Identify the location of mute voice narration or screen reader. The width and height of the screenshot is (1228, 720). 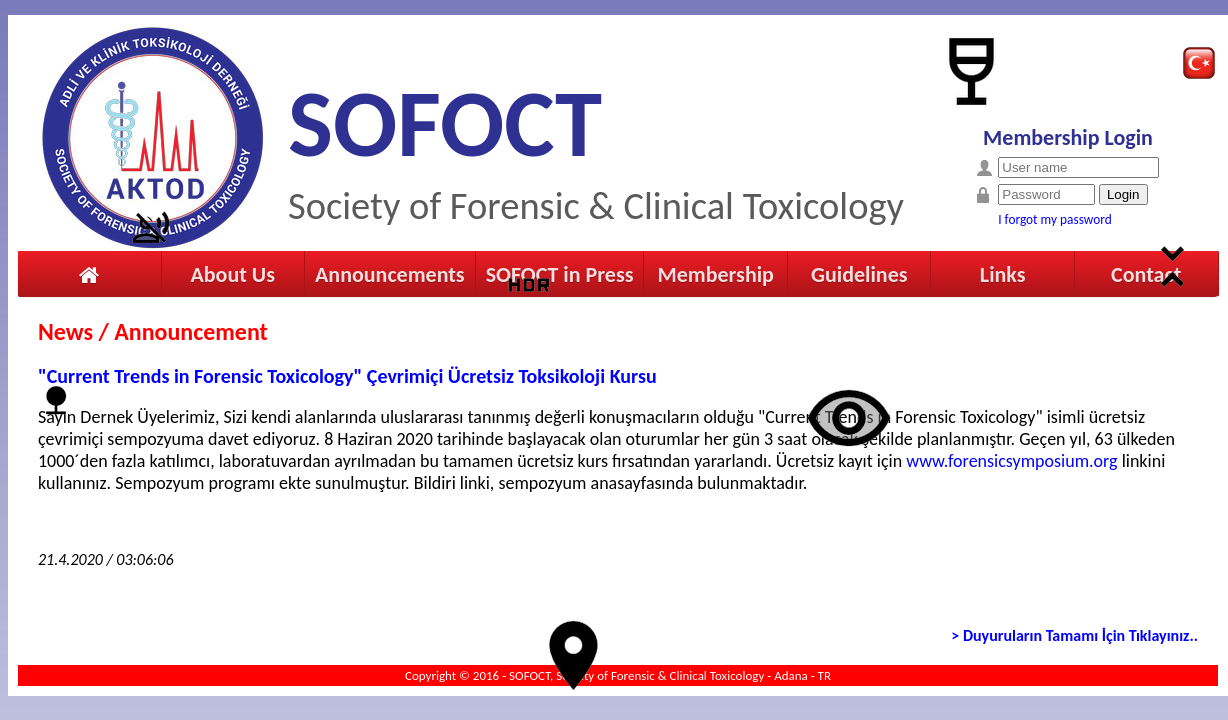
(151, 228).